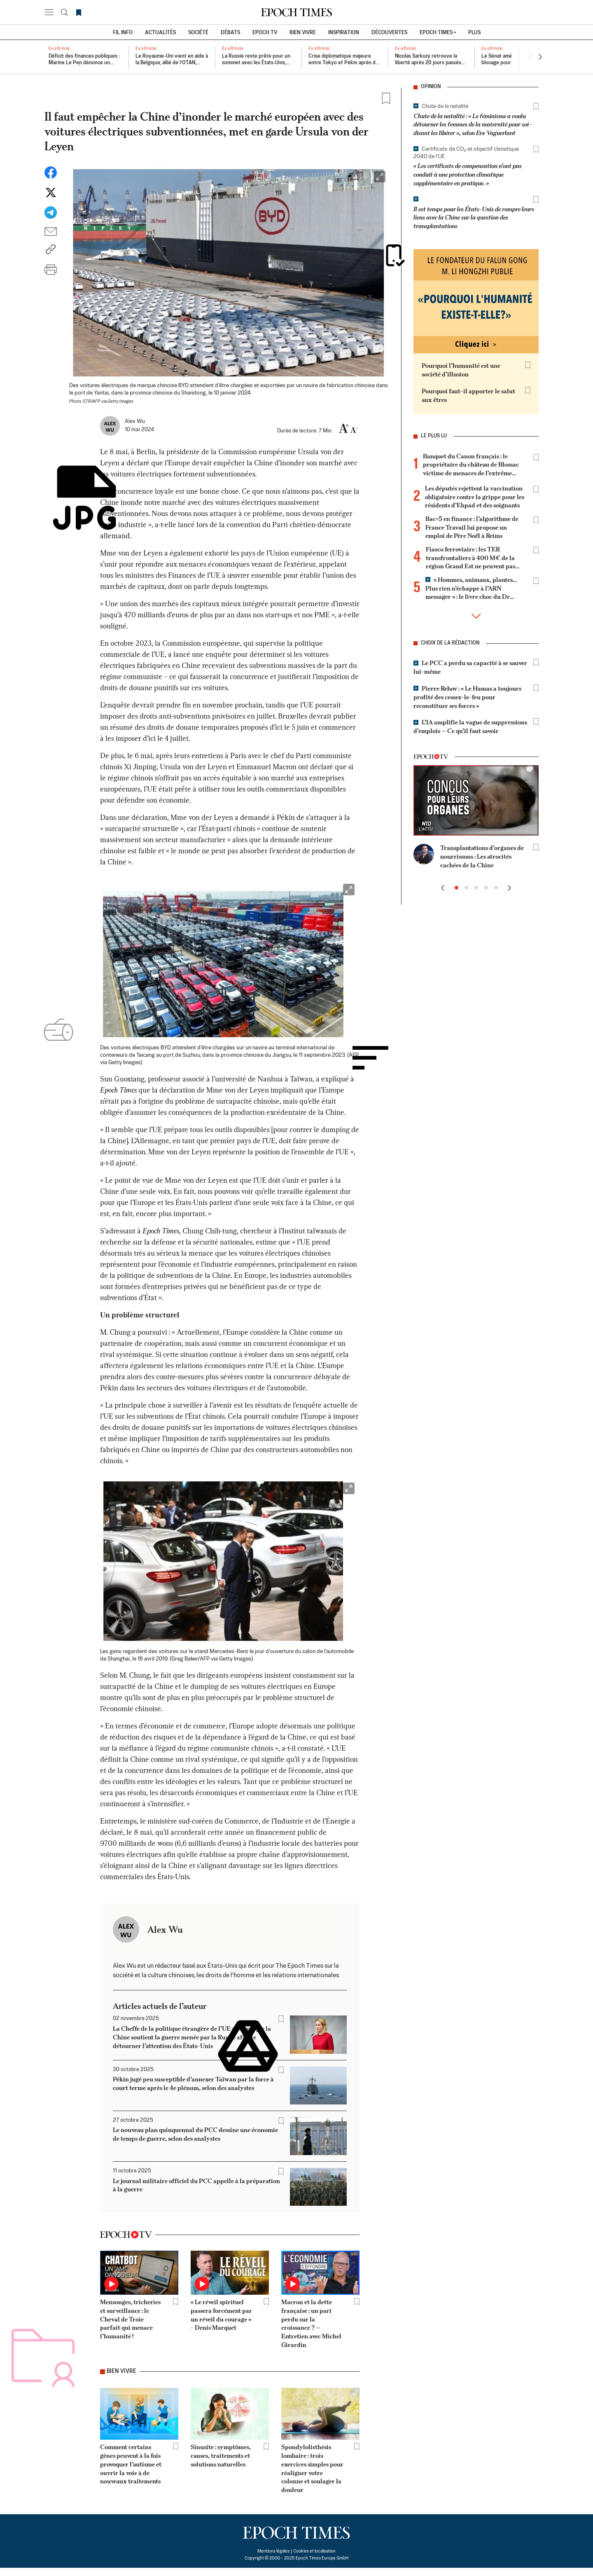 Image resolution: width=593 pixels, height=2576 pixels. I want to click on access user-specific files or documents, so click(43, 2355).